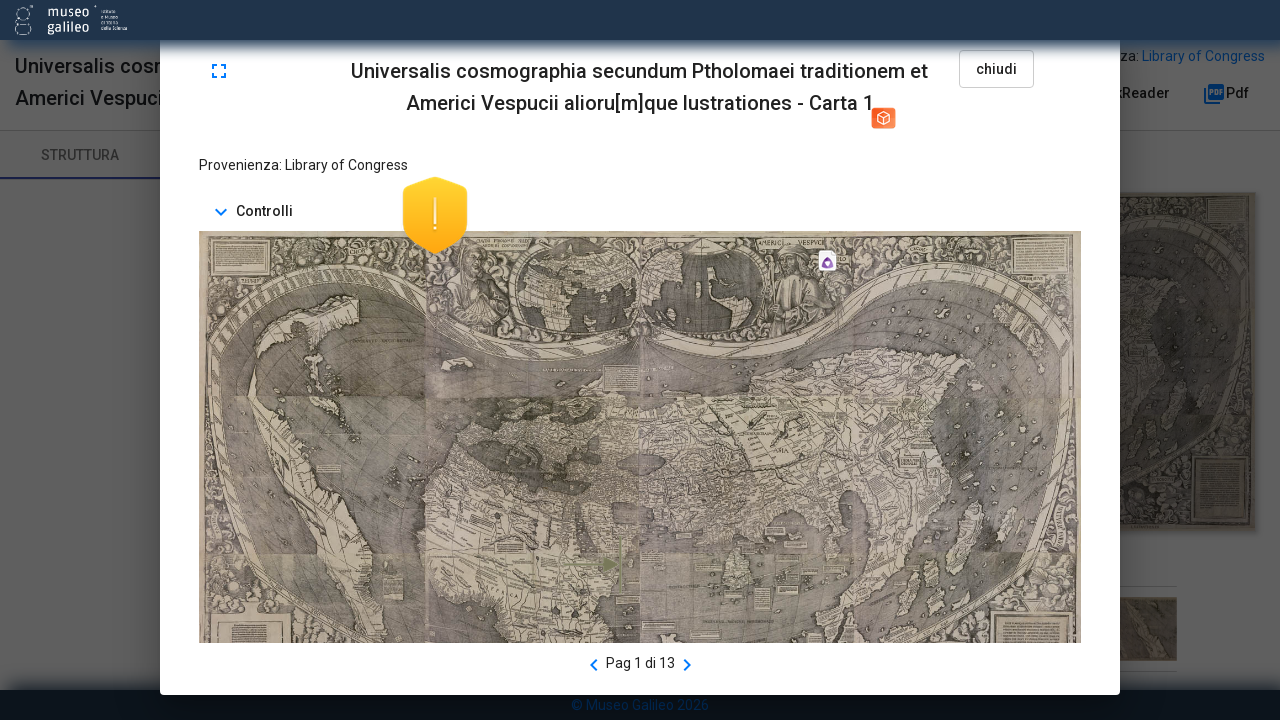 This screenshot has height=720, width=1280. What do you see at coordinates (435, 218) in the screenshot?
I see `indicates medium security level or partial protection` at bounding box center [435, 218].